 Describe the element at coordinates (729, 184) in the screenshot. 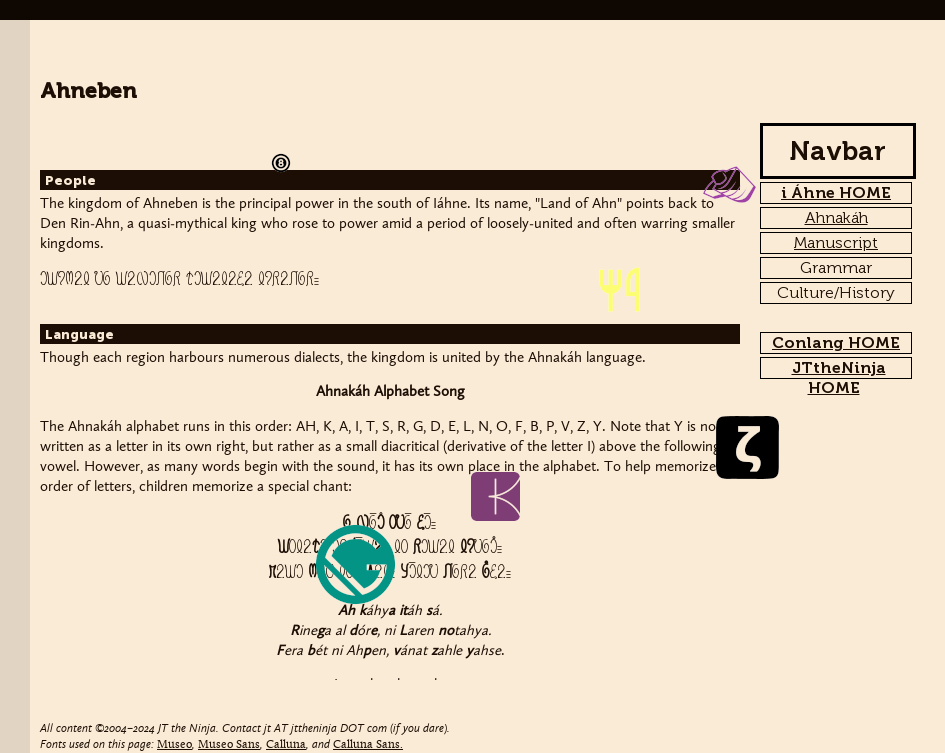

I see `lefthook git hooks manager logo` at that location.